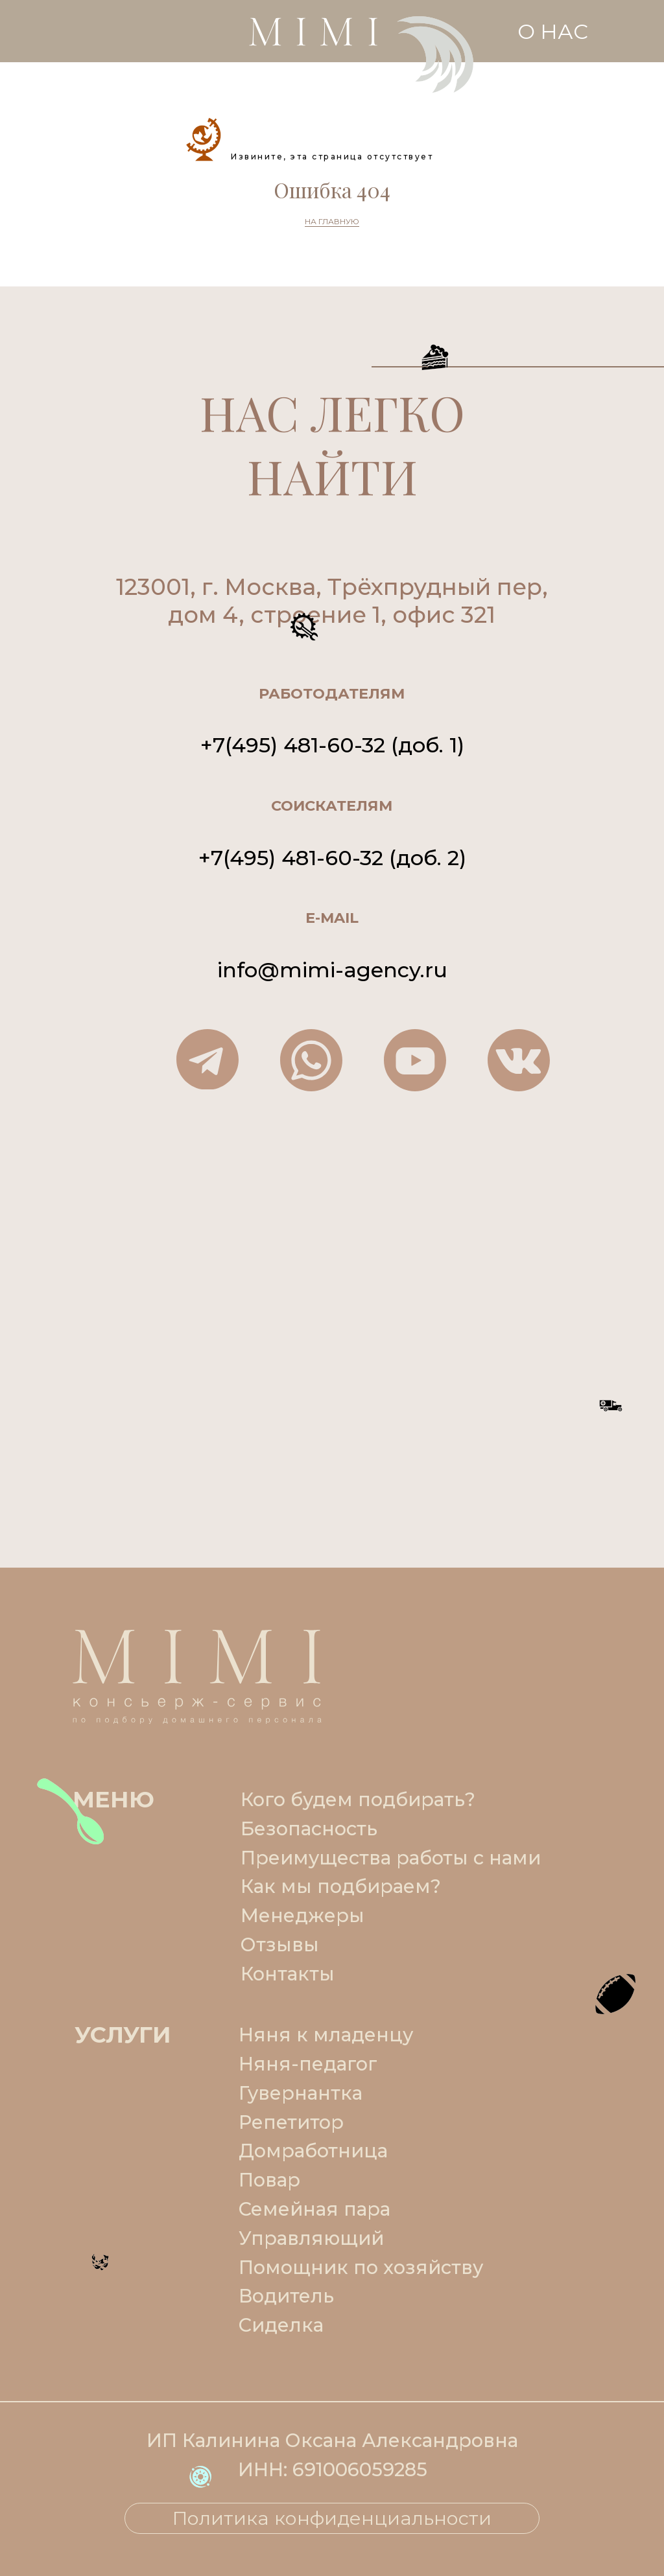  Describe the element at coordinates (435, 358) in the screenshot. I see `view birthday or celebration events` at that location.